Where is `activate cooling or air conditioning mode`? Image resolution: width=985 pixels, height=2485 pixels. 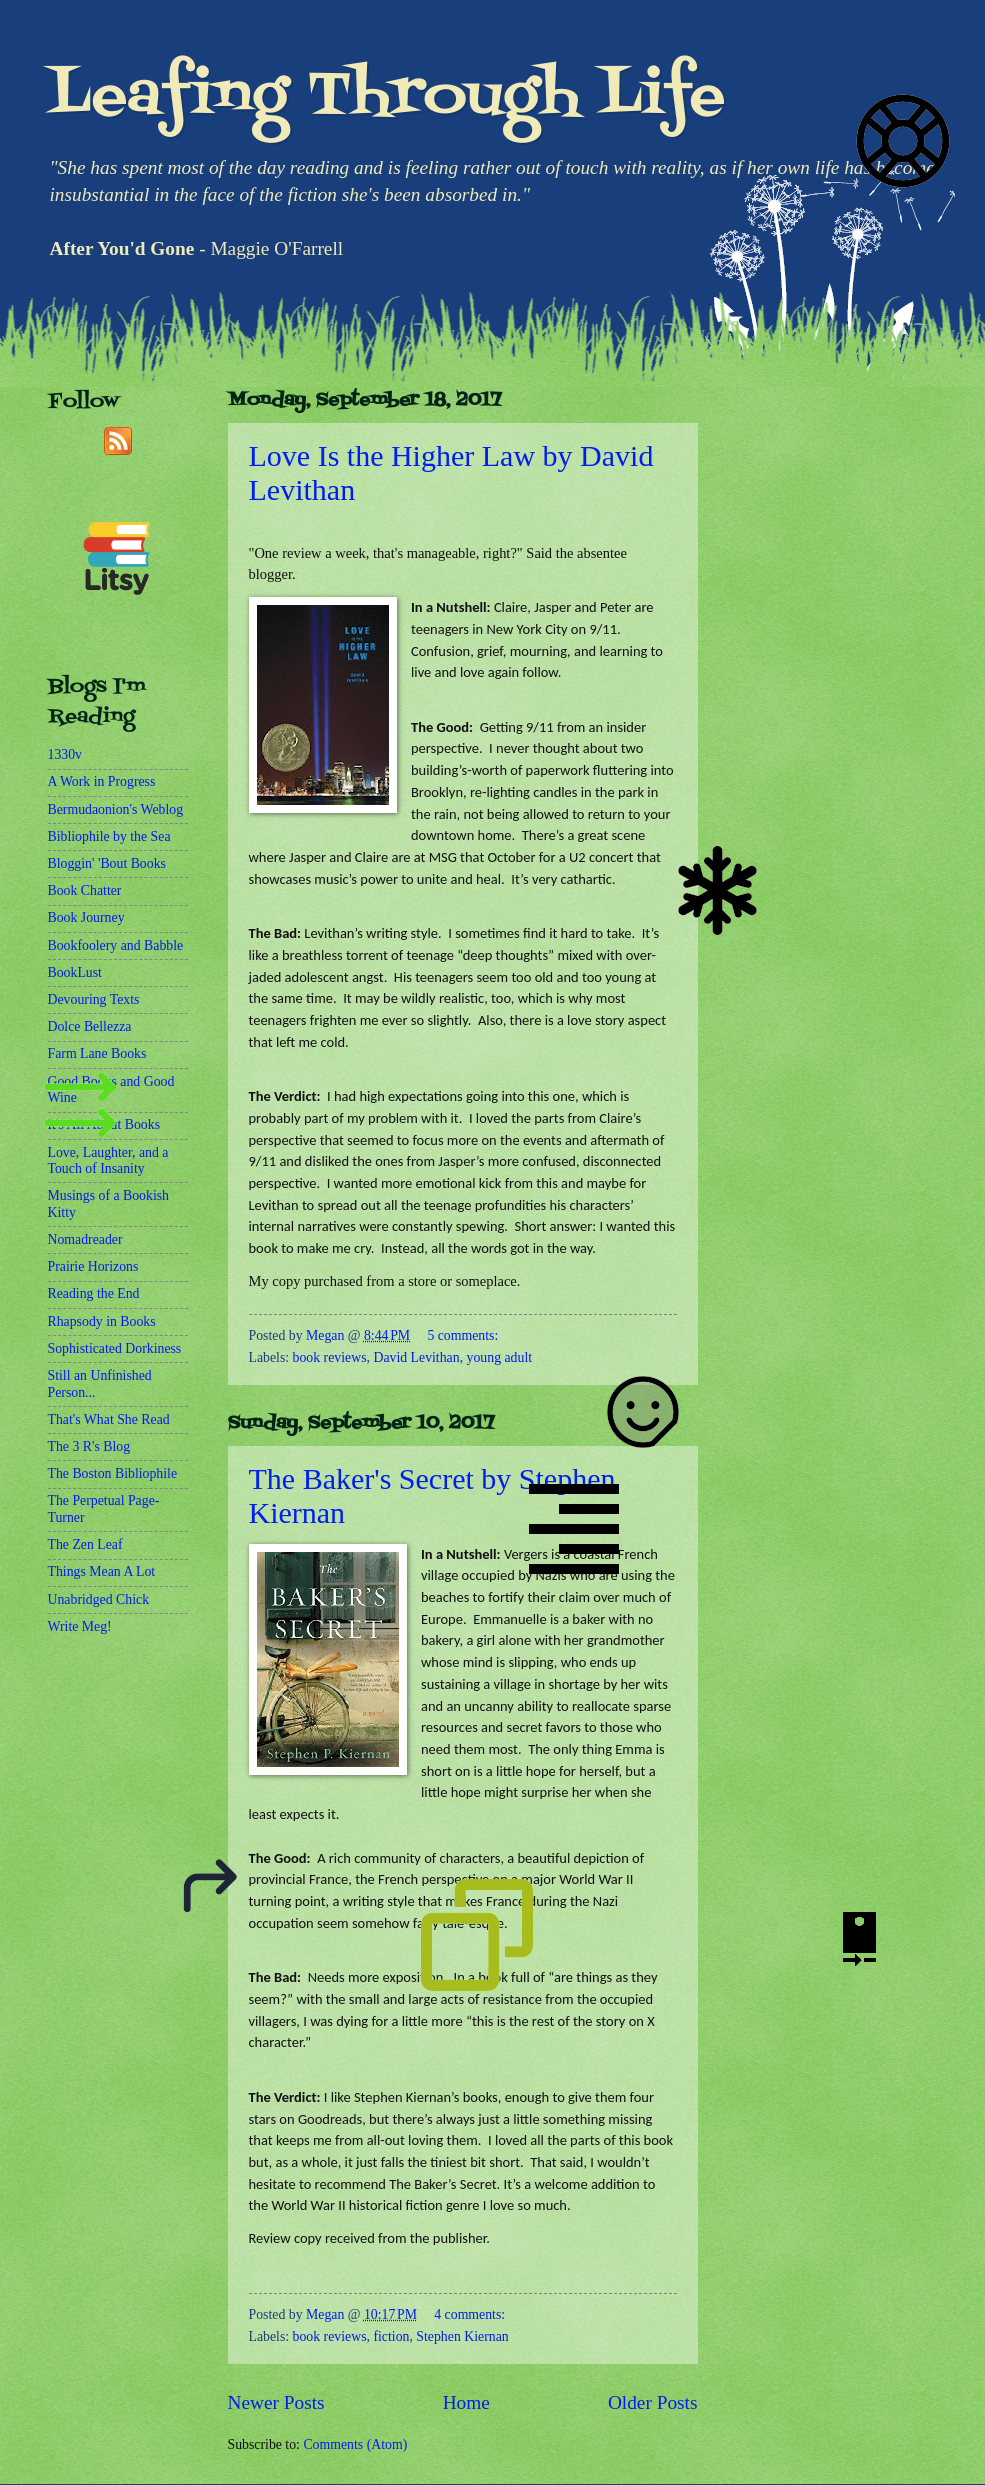 activate cooling or air conditioning mode is located at coordinates (717, 890).